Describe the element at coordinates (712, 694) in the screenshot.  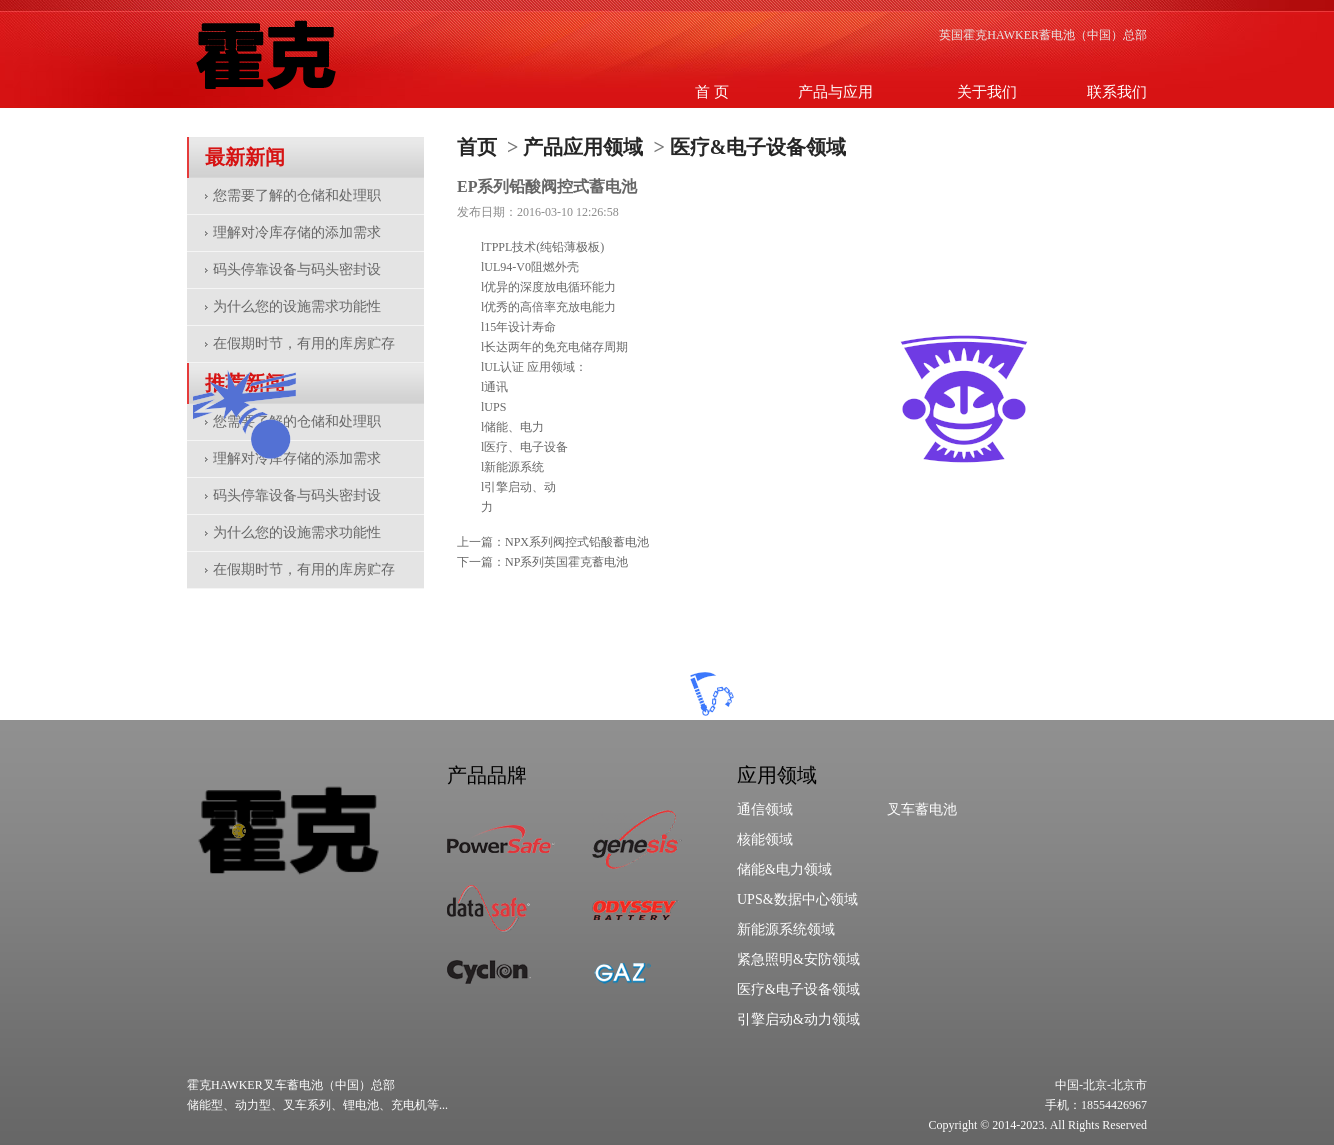
I see `select kusarigama weapon in game inventory` at that location.